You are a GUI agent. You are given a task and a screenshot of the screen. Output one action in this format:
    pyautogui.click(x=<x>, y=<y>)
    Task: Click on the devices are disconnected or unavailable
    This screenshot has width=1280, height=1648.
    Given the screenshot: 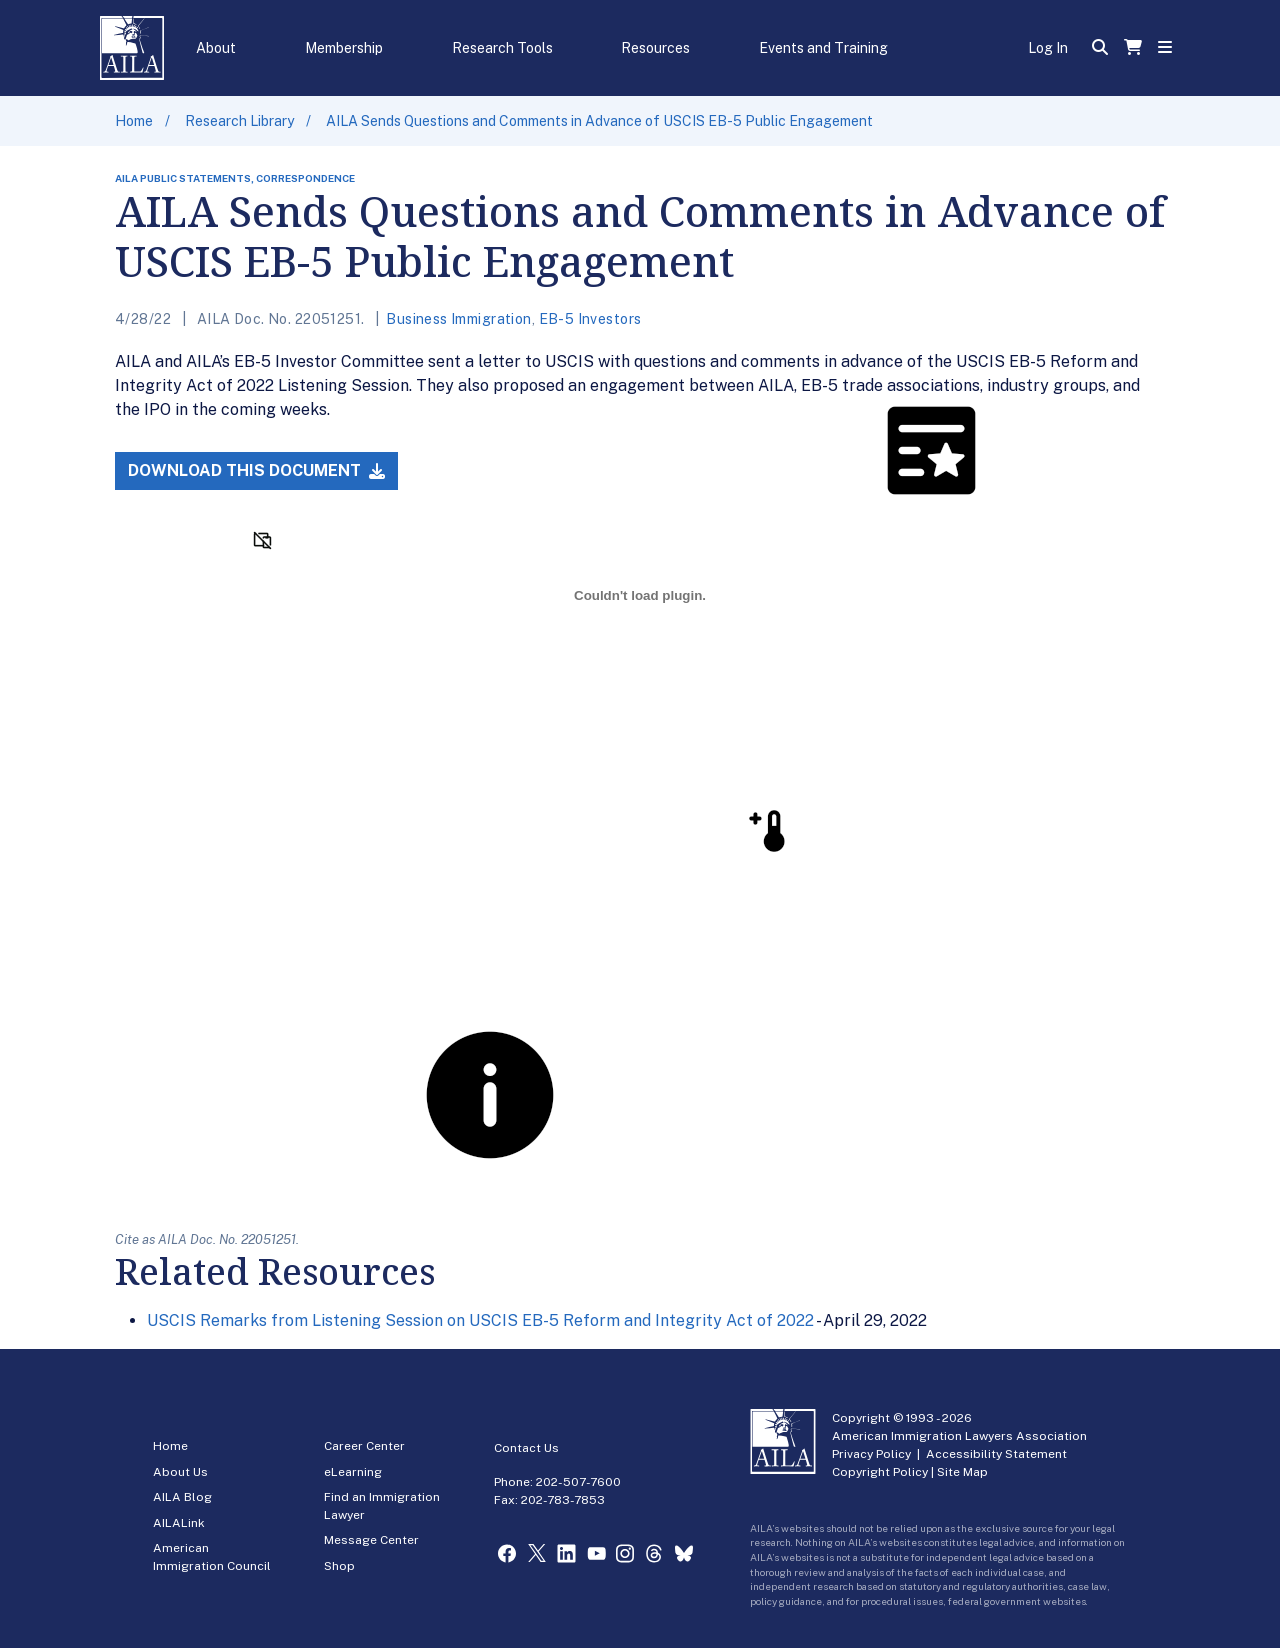 What is the action you would take?
    pyautogui.click(x=262, y=540)
    